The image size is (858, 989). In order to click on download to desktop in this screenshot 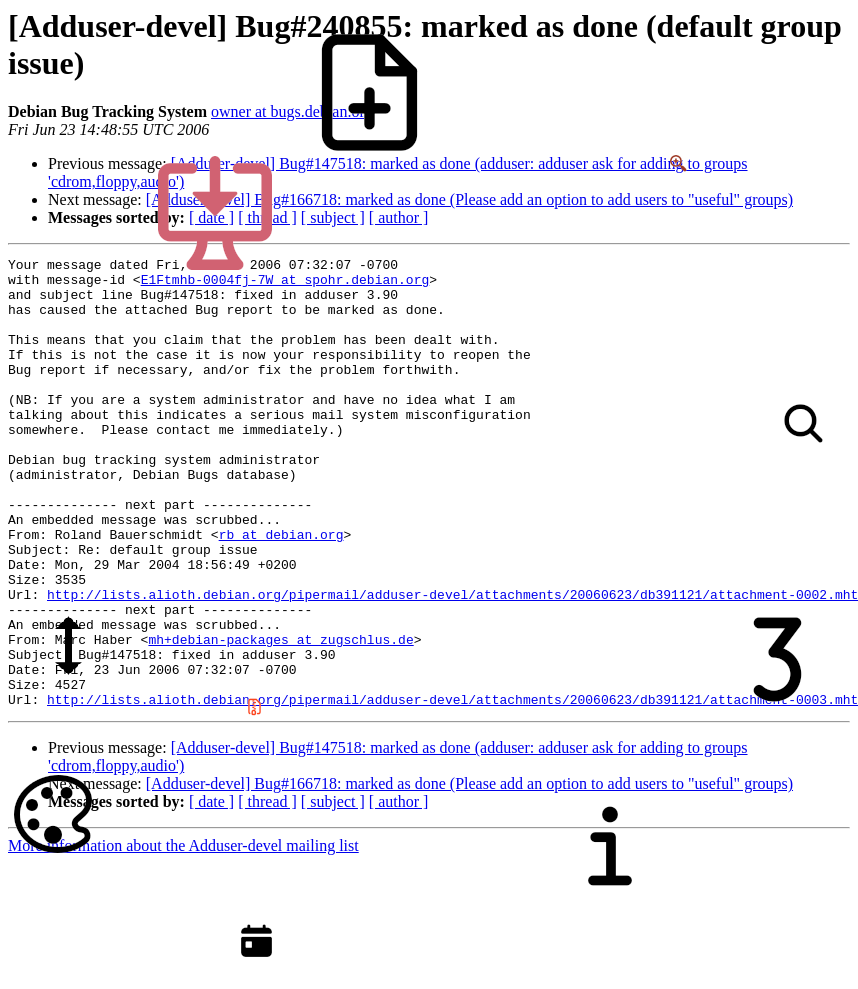, I will do `click(215, 213)`.